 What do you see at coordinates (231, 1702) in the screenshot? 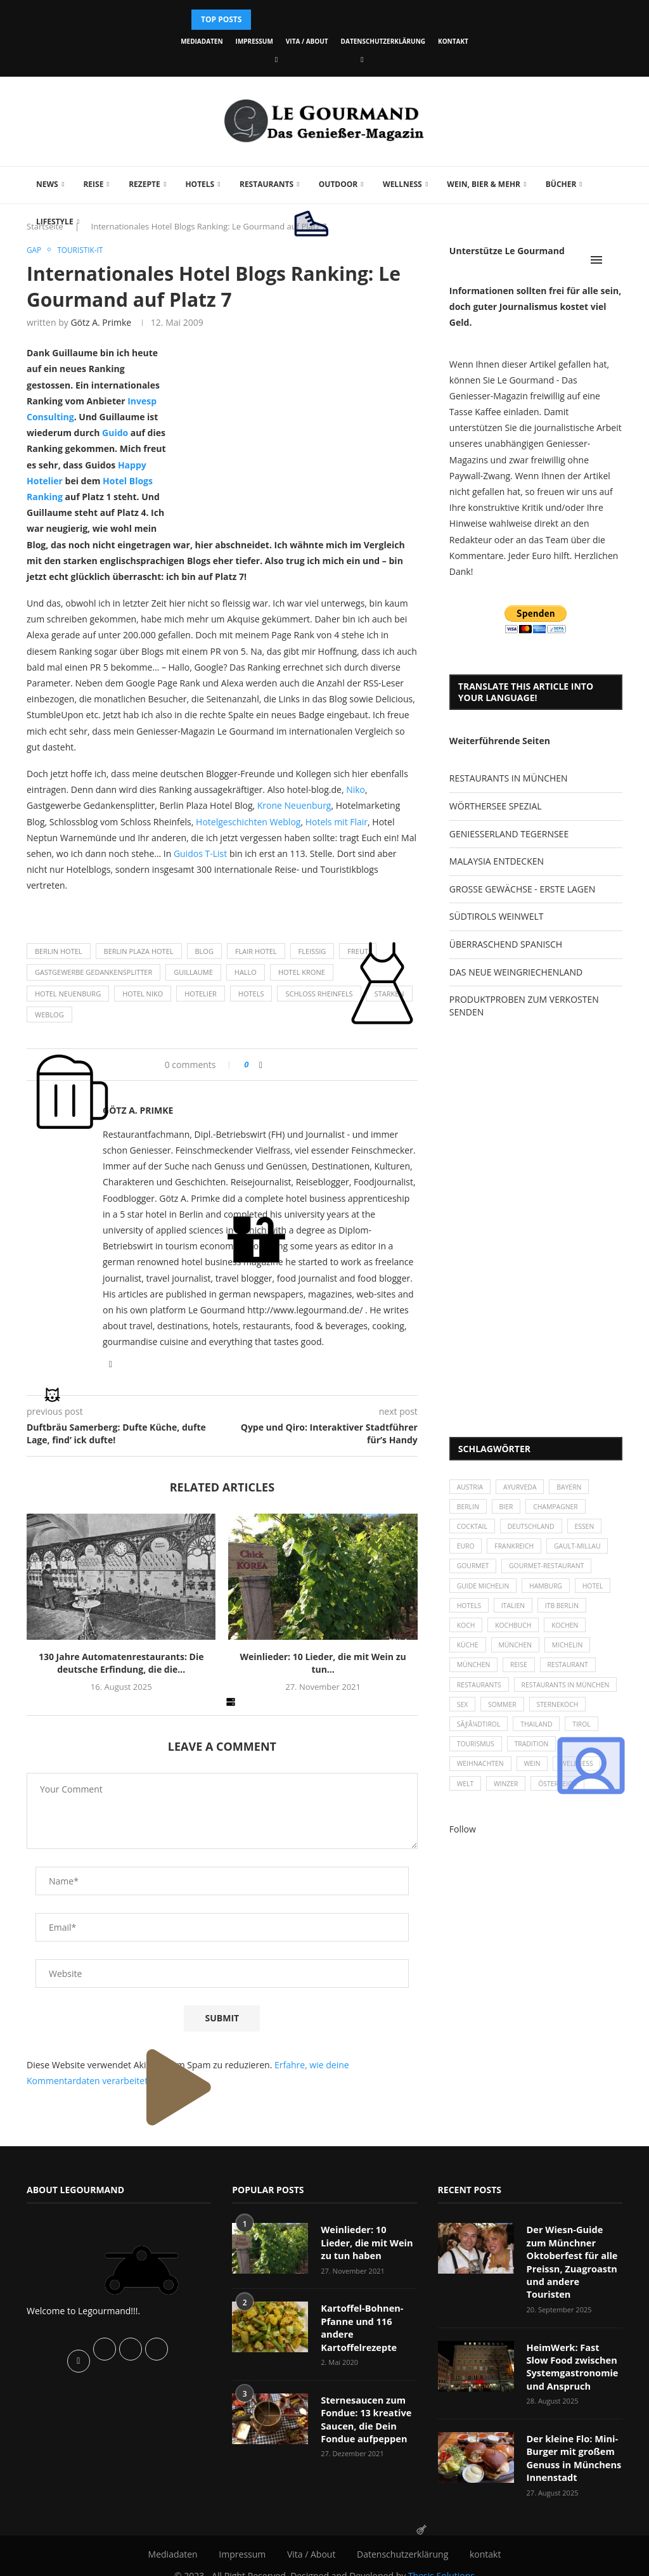
I see `access storage or server settings` at bounding box center [231, 1702].